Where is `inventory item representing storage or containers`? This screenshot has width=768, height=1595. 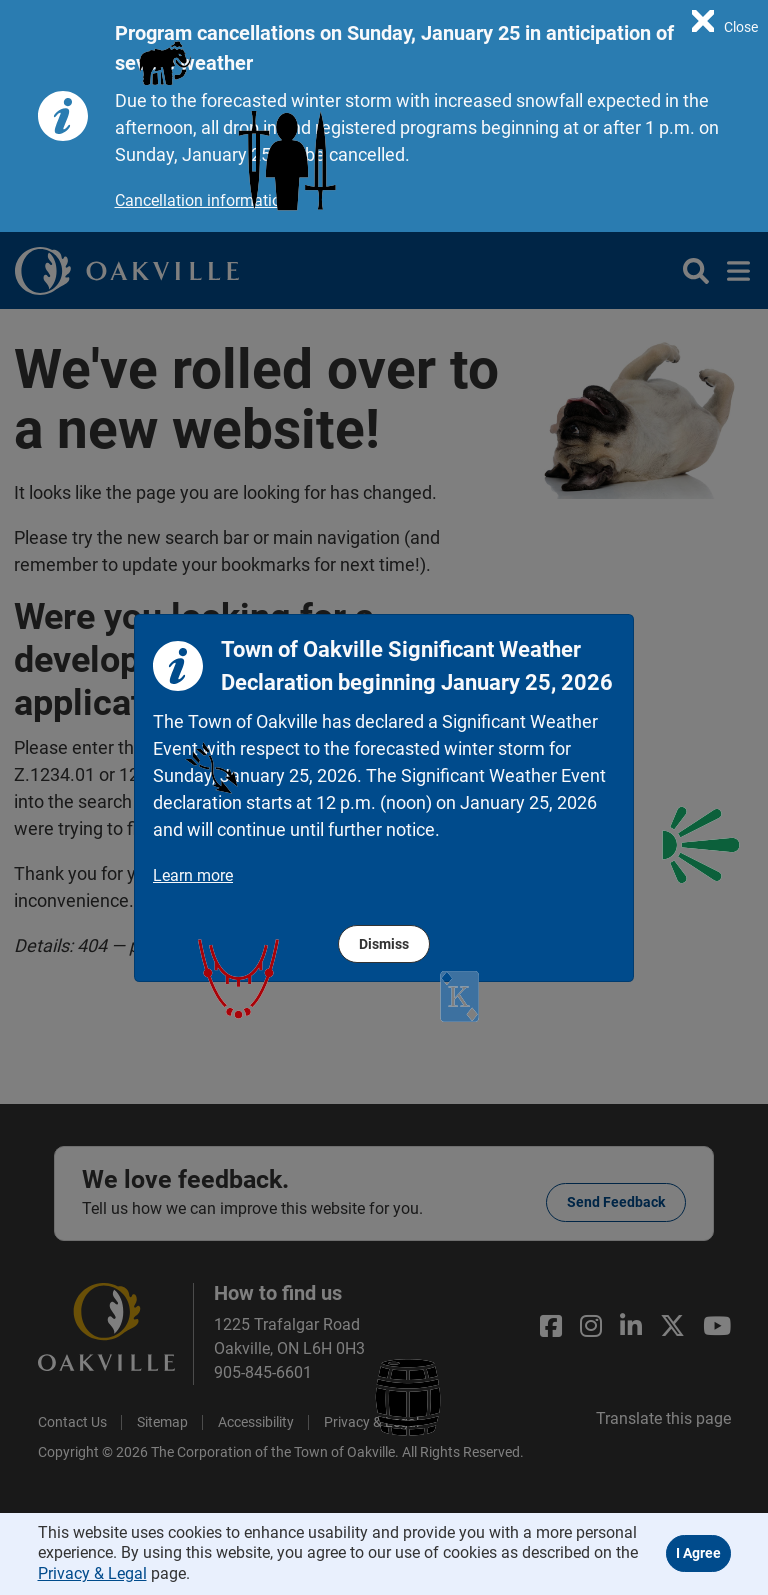
inventory item representing storage or containers is located at coordinates (408, 1397).